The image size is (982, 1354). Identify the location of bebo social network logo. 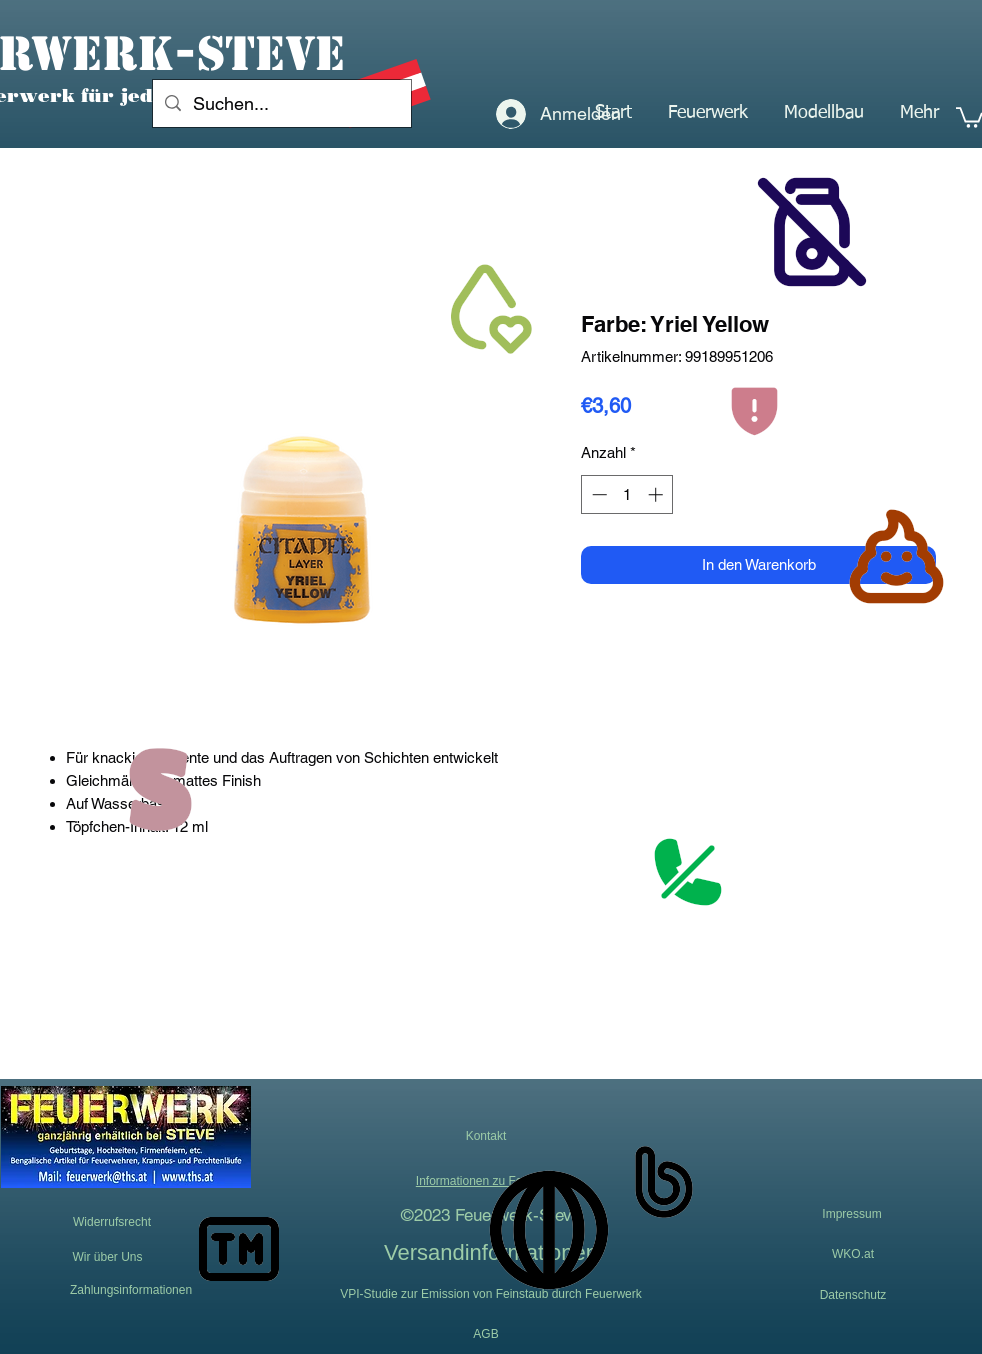
(664, 1182).